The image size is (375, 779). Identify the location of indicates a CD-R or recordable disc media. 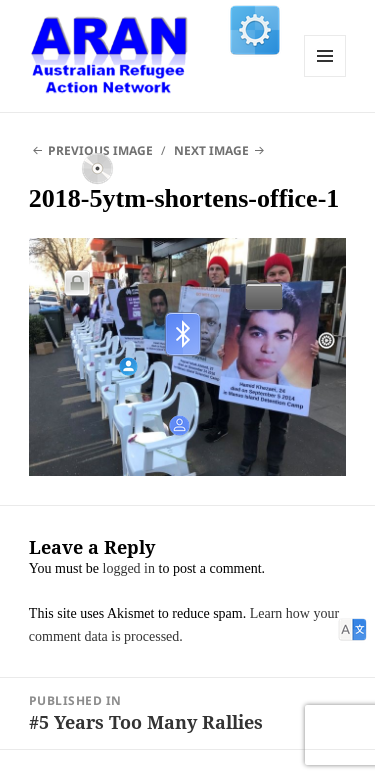
(97, 168).